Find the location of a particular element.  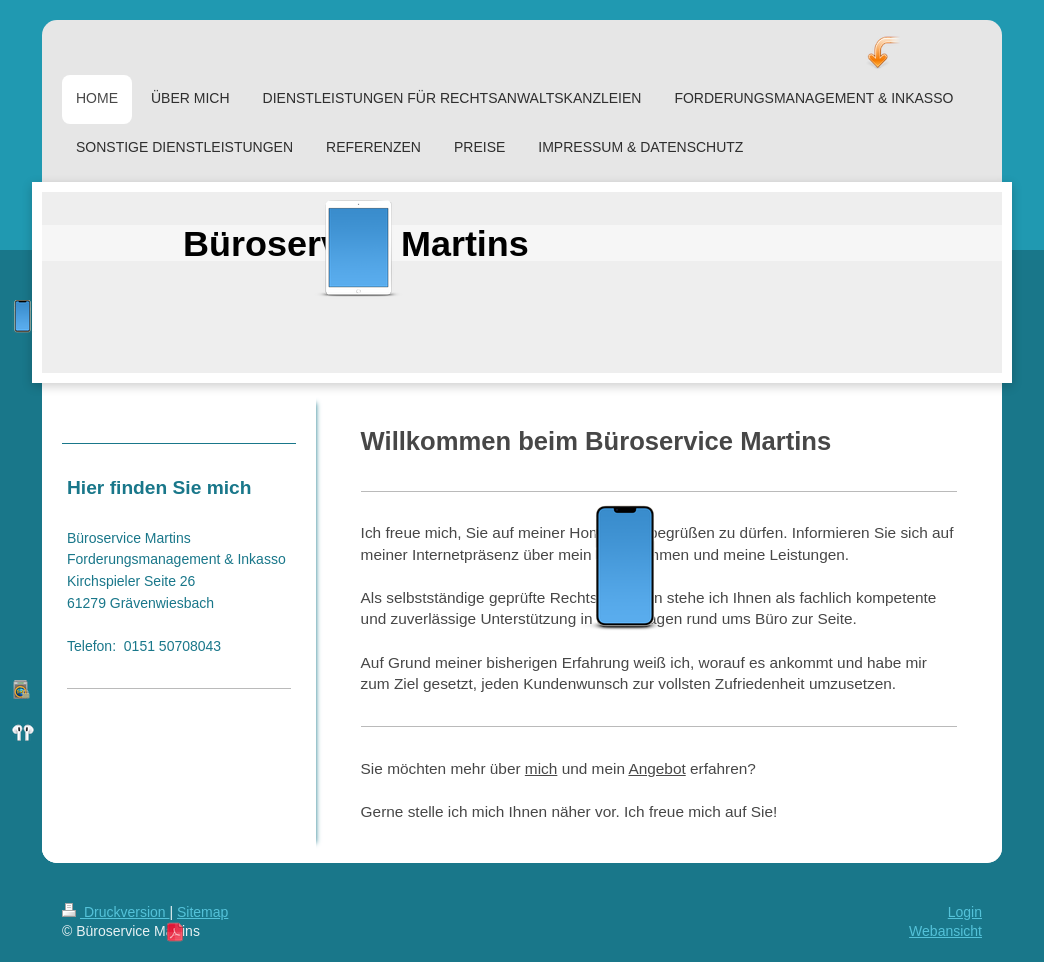

iPhone XR device icon is located at coordinates (22, 316).